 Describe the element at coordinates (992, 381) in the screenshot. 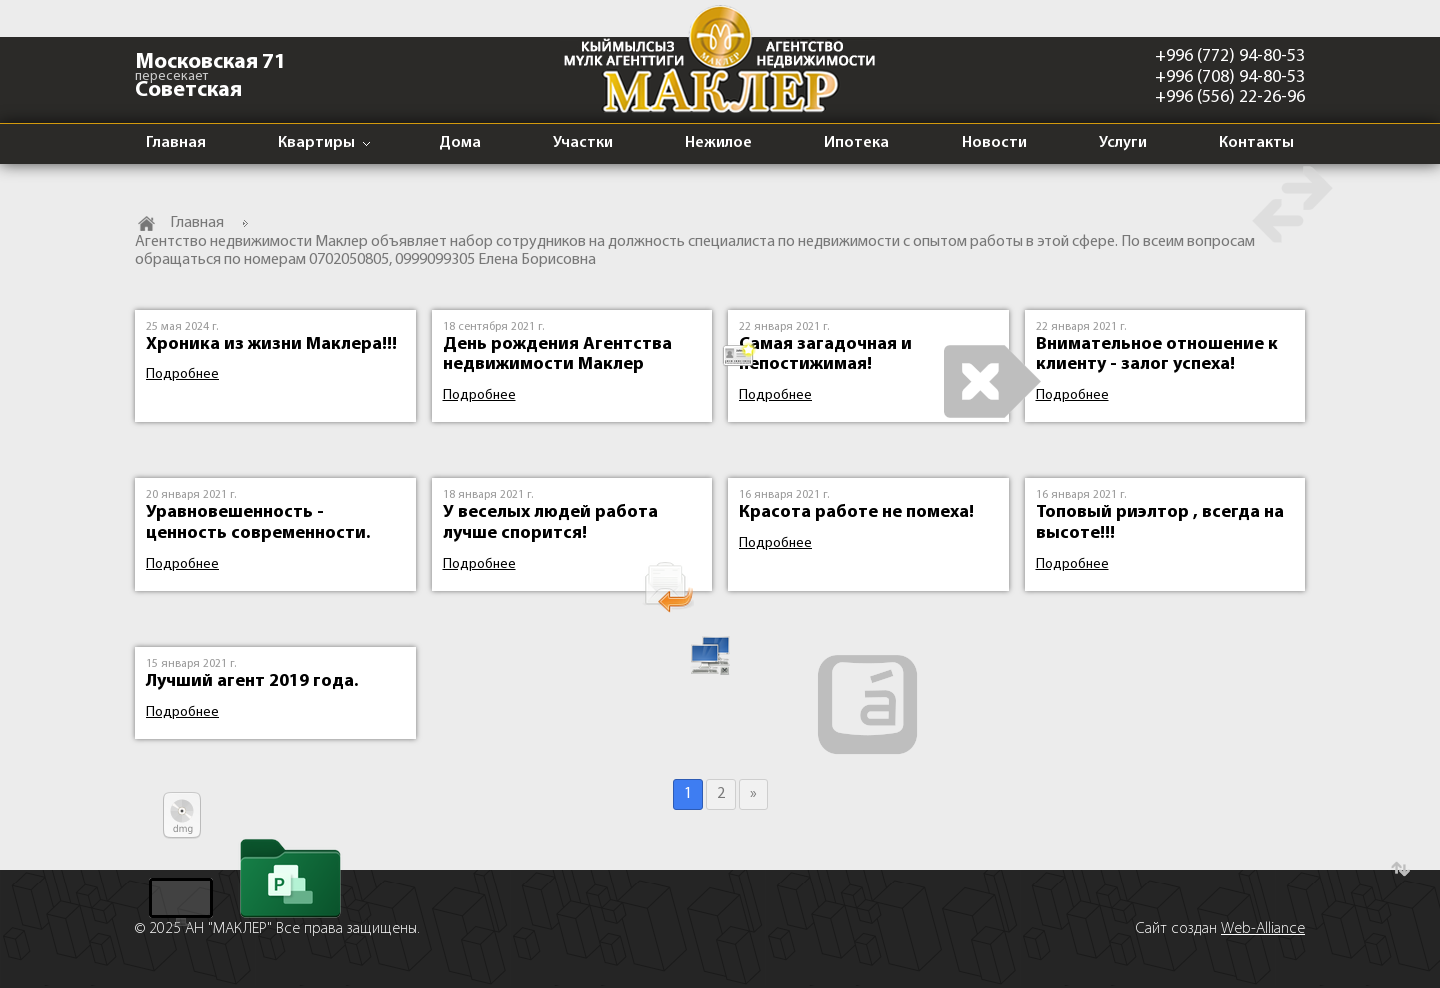

I see `clear text input field (right-to-left layout)` at that location.